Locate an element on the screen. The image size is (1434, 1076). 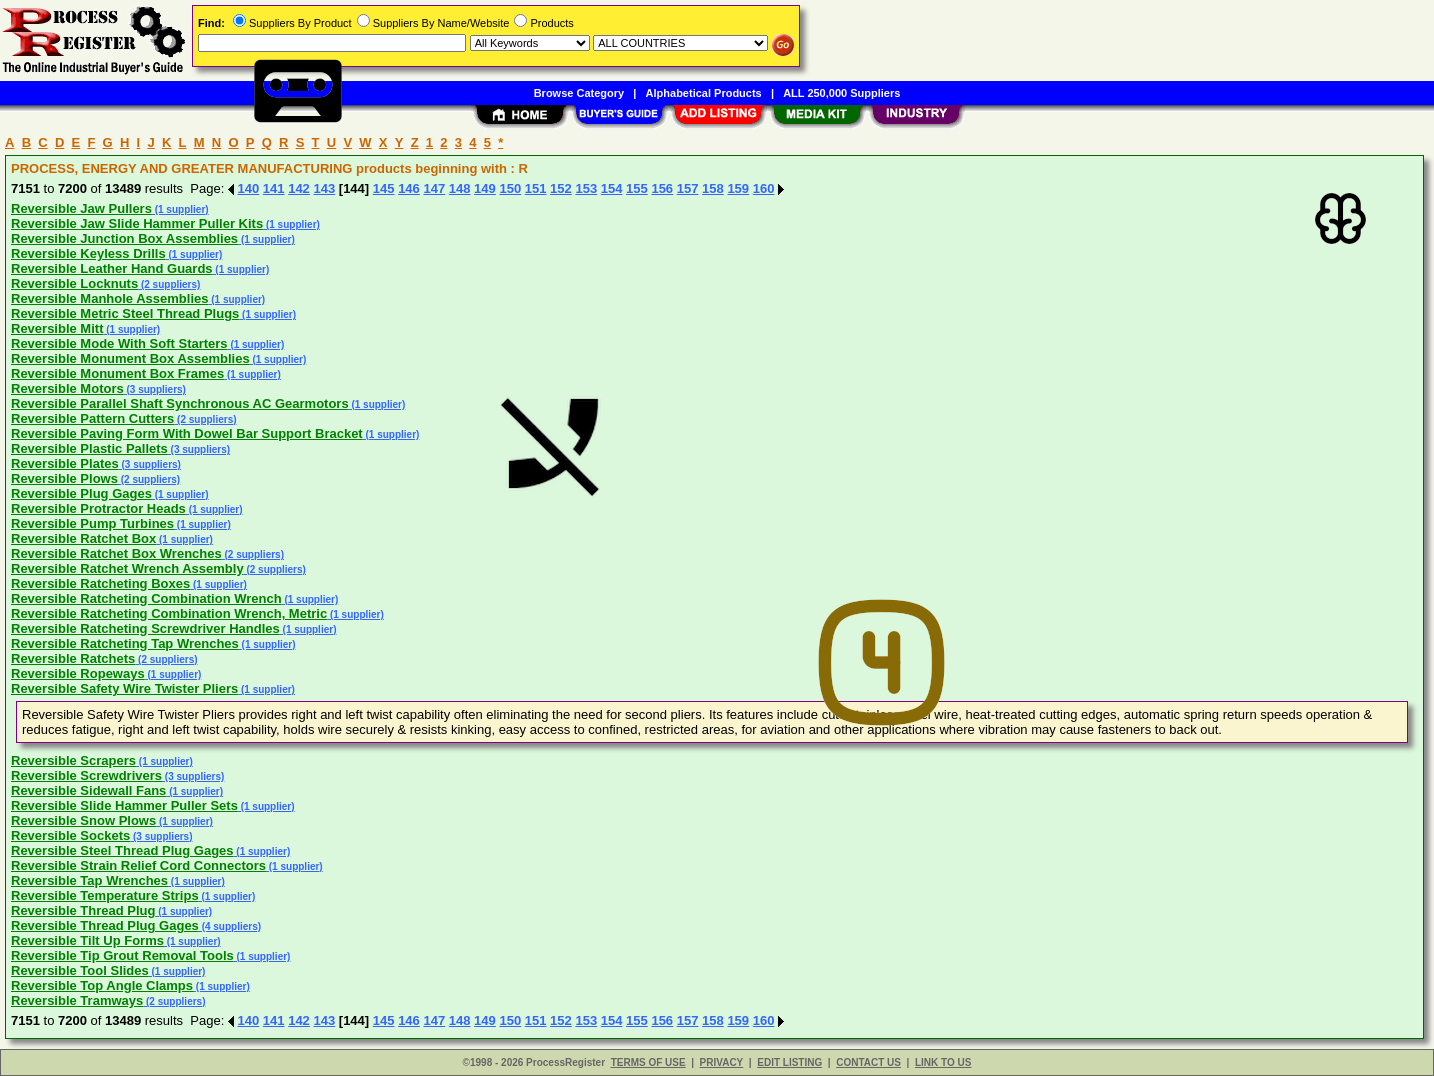
indicates step 4 in a multi-step process is located at coordinates (881, 662).